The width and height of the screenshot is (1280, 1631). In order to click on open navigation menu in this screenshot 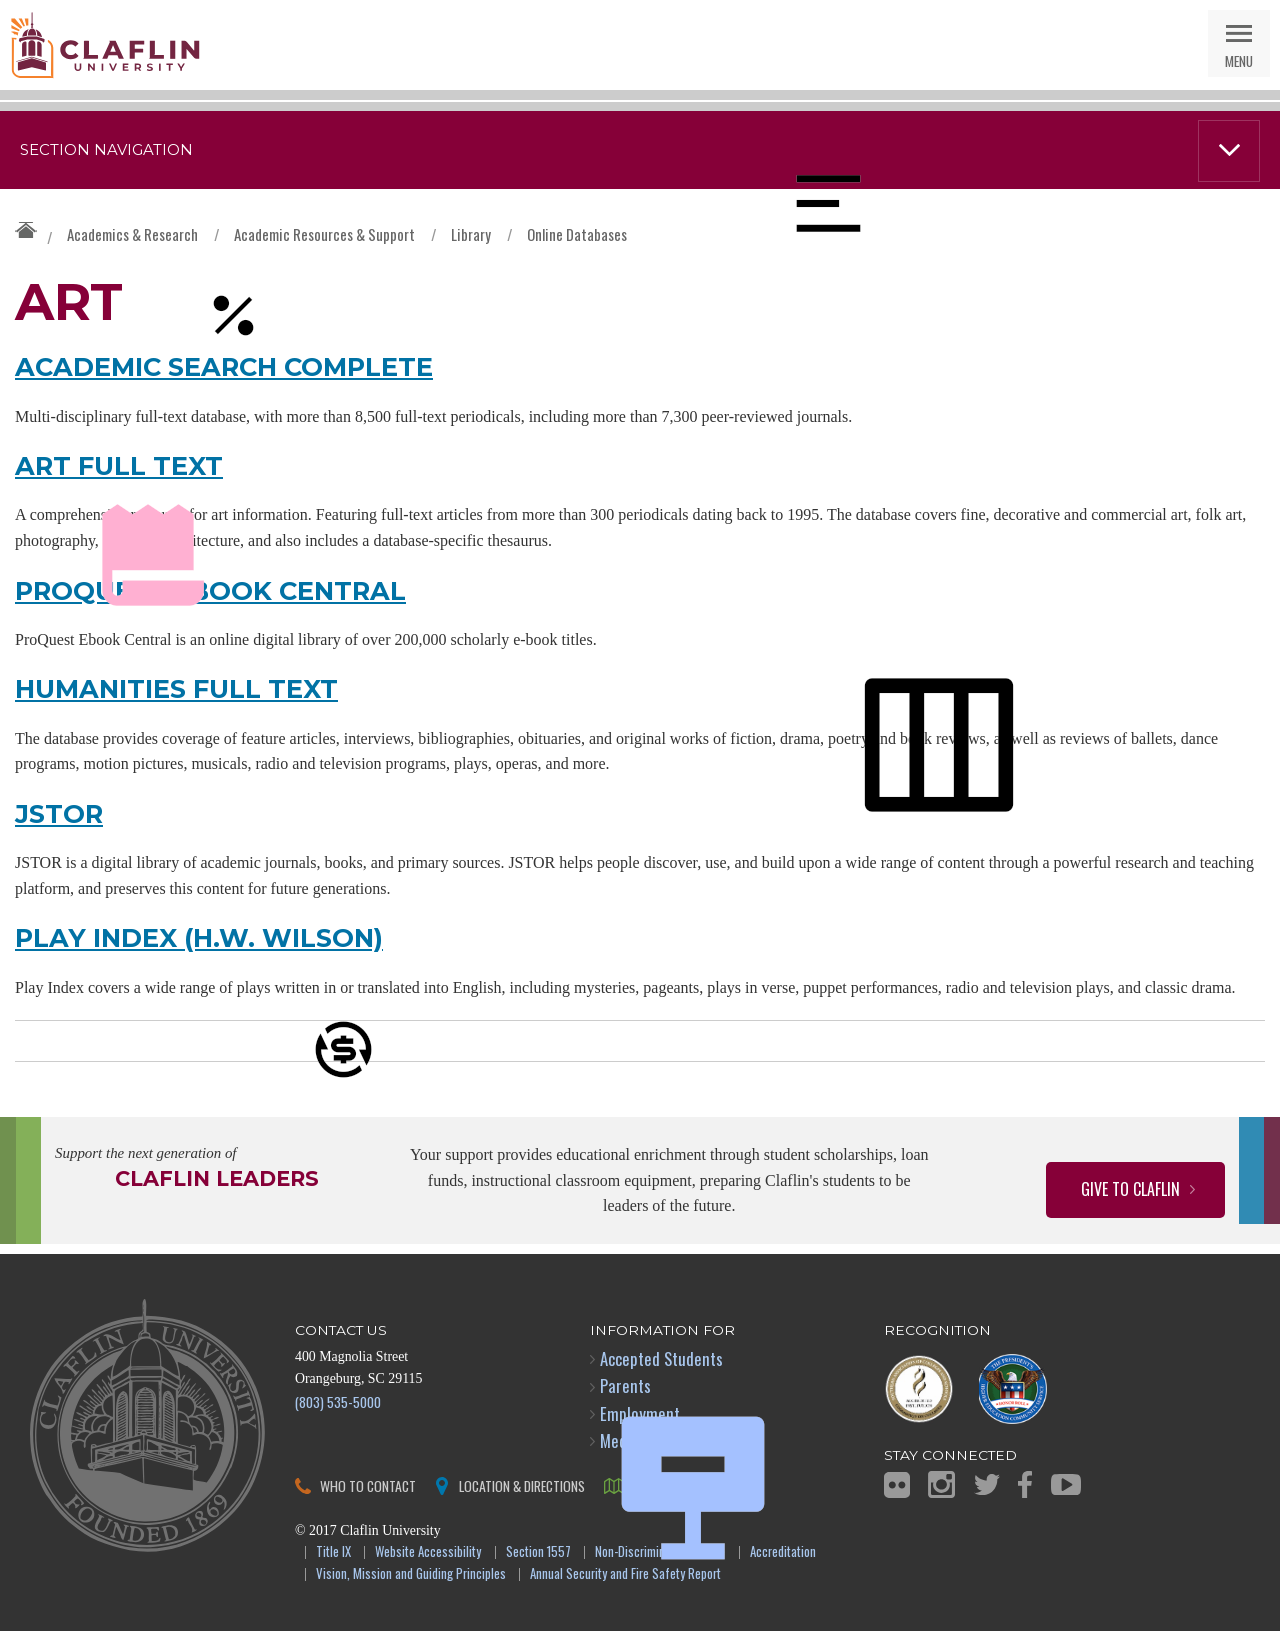, I will do `click(828, 203)`.